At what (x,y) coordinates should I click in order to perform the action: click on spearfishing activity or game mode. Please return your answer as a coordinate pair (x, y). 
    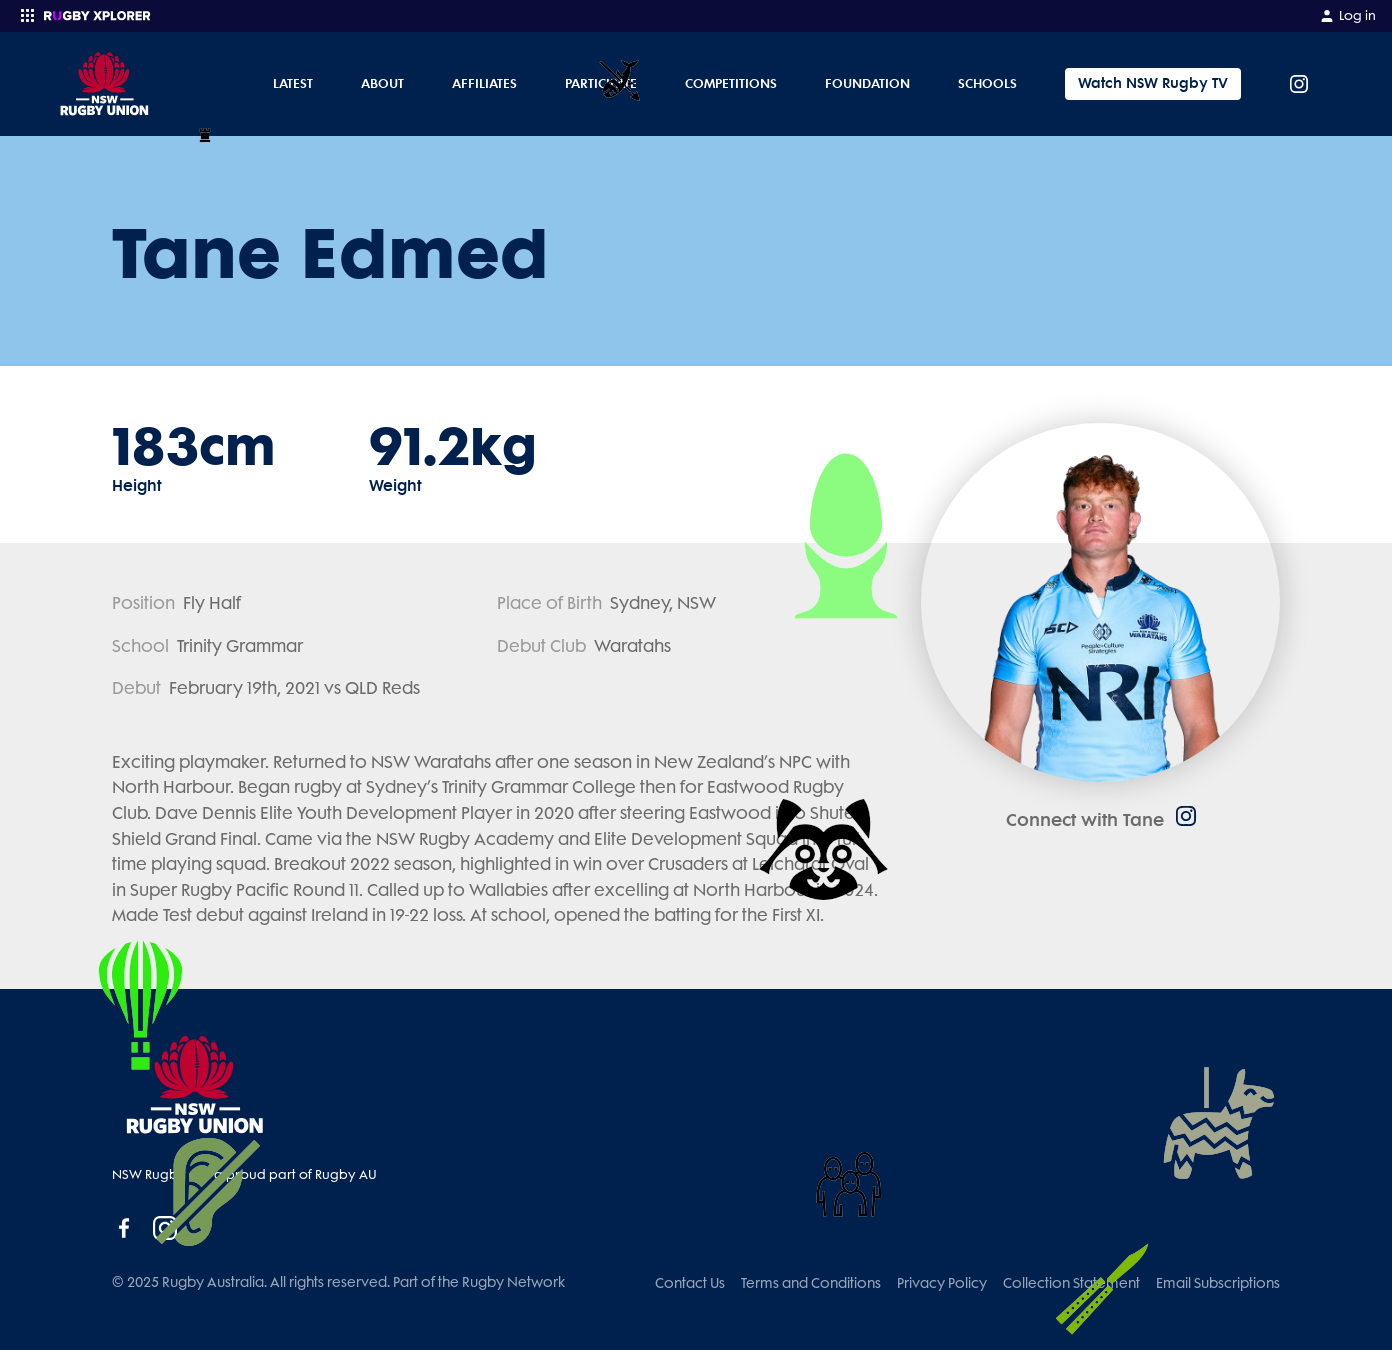
    Looking at the image, I should click on (619, 80).